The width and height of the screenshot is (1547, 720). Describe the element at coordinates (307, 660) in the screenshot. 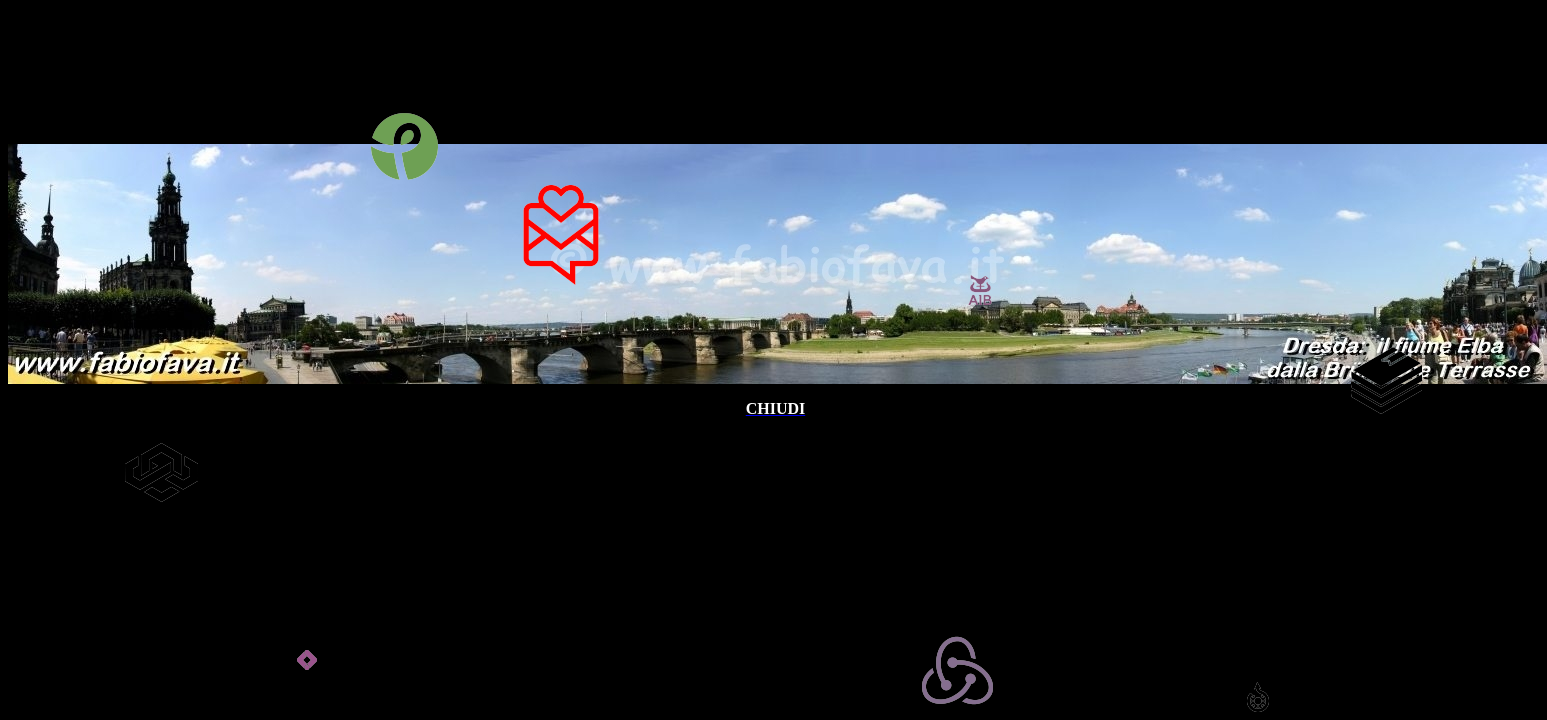

I see `google tag manager logo` at that location.